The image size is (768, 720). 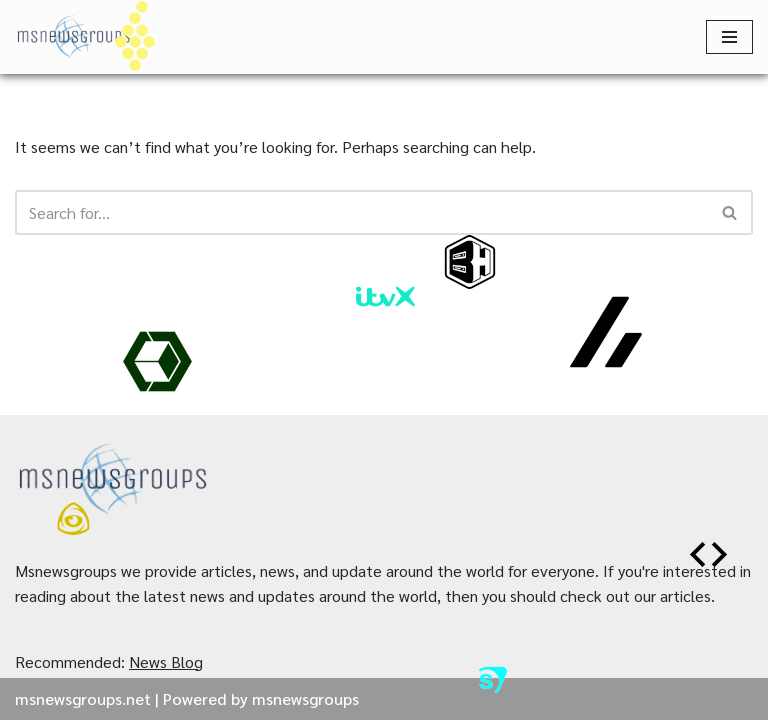 I want to click on source engine logo, so click(x=493, y=680).